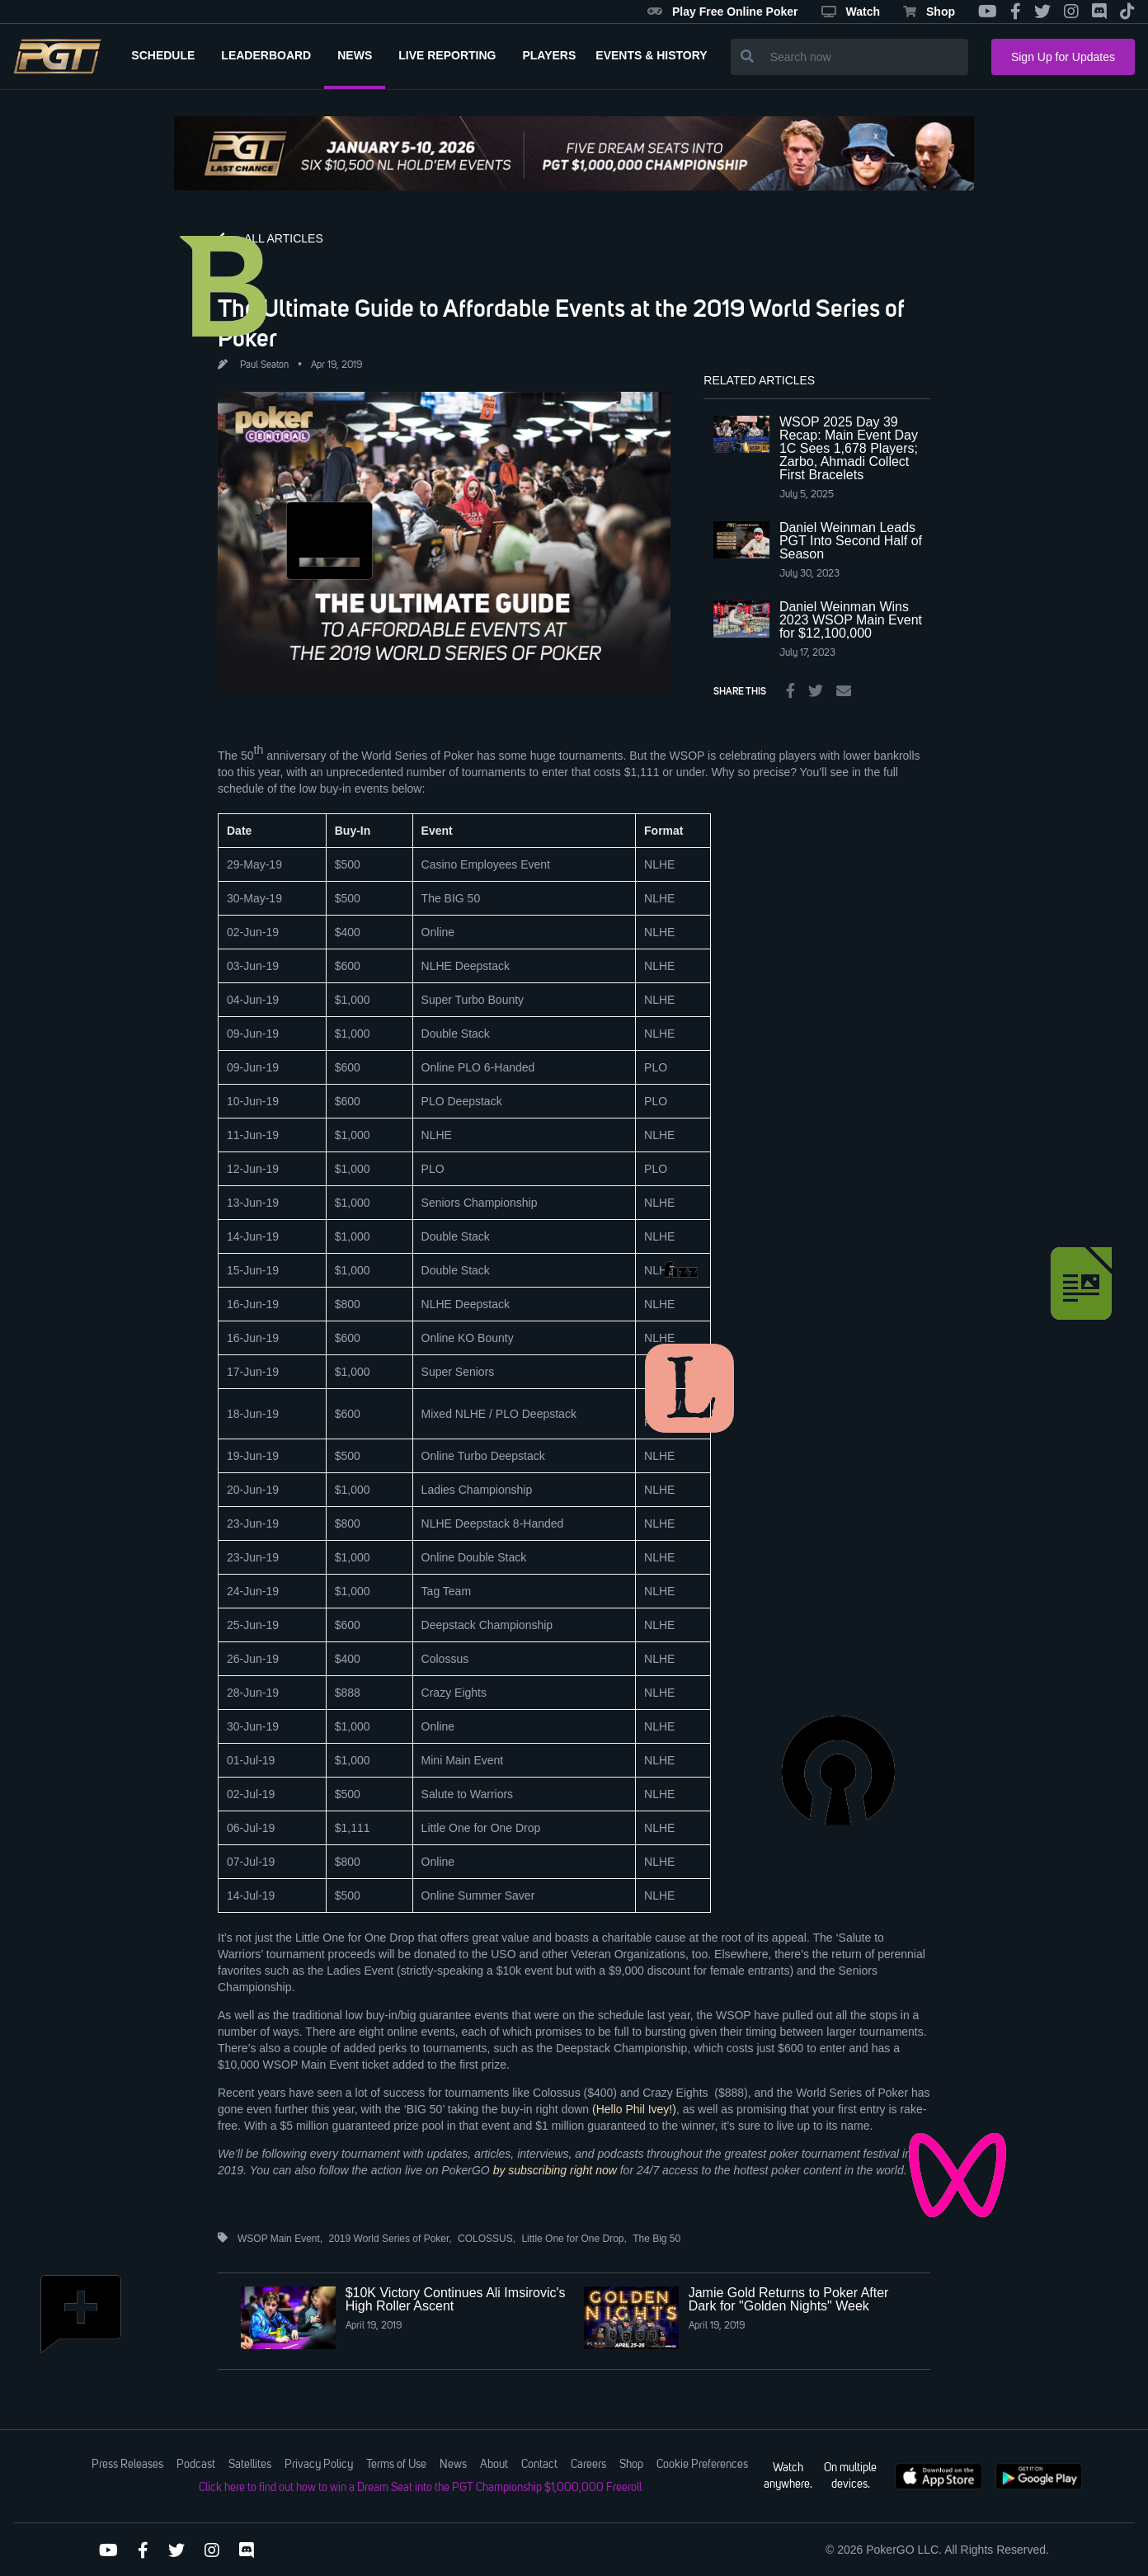 This screenshot has width=1148, height=2576. Describe the element at coordinates (1081, 1283) in the screenshot. I see `open libreoffice writer` at that location.